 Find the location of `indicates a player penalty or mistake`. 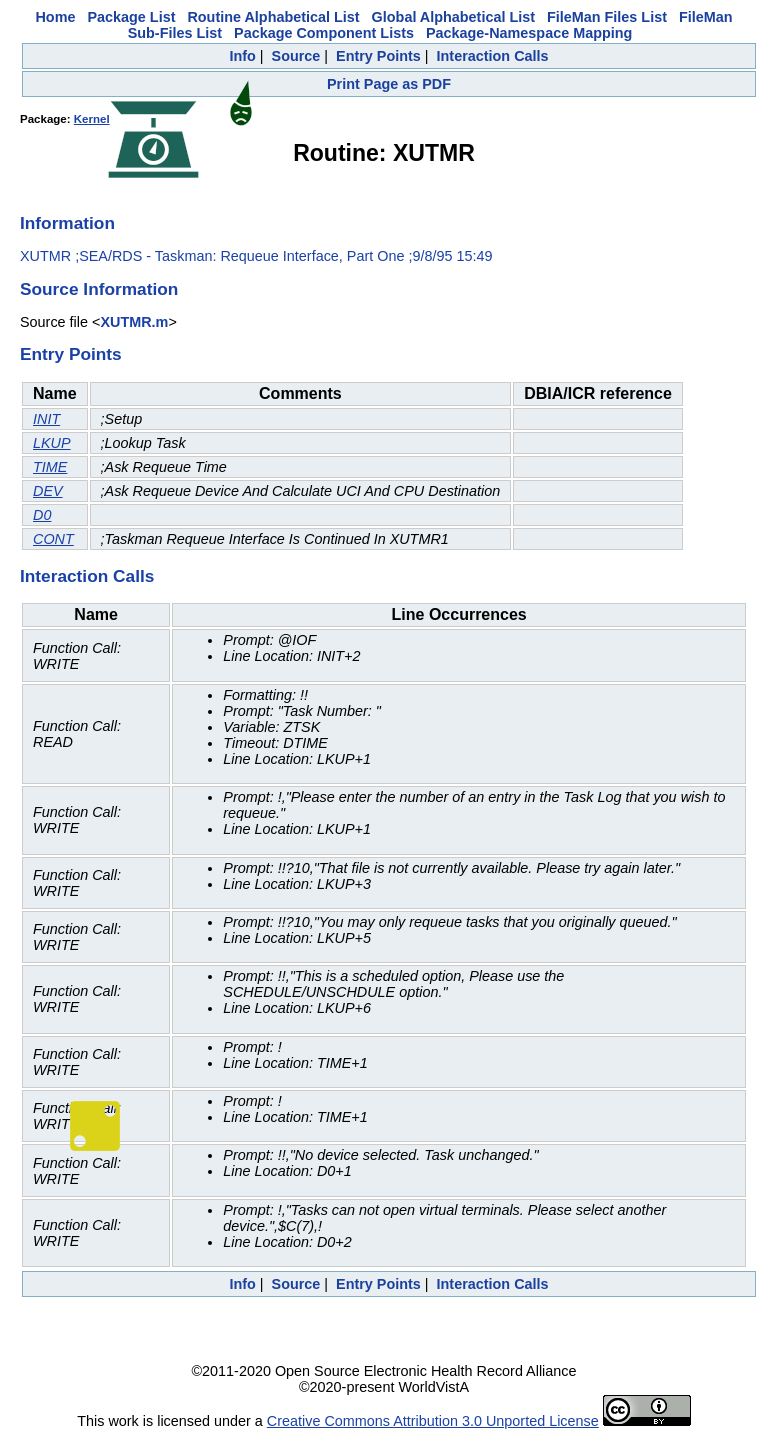

indicates a player penalty or mistake is located at coordinates (241, 103).